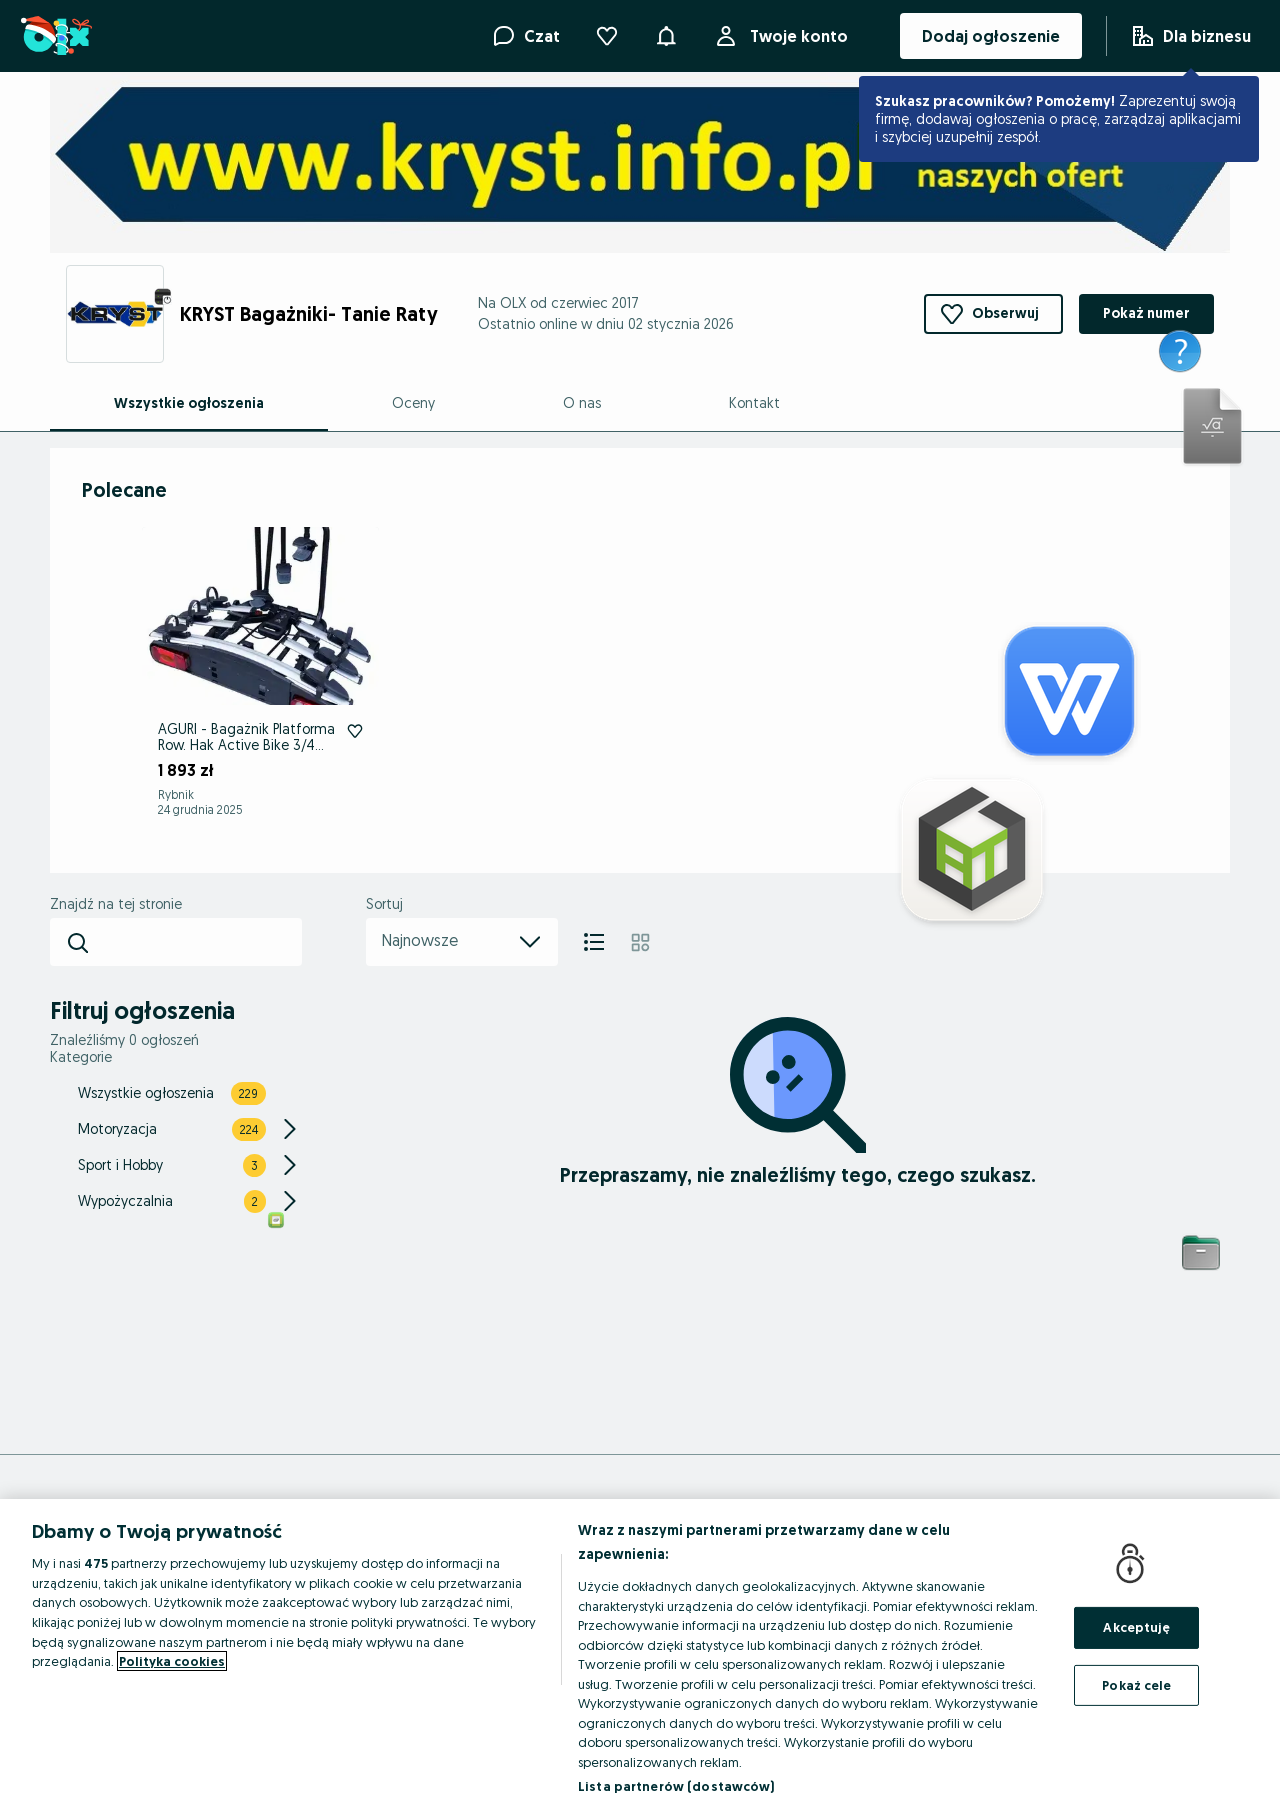 Image resolution: width=1280 pixels, height=1817 pixels. What do you see at coordinates (1201, 1252) in the screenshot?
I see `open the file manager application` at bounding box center [1201, 1252].